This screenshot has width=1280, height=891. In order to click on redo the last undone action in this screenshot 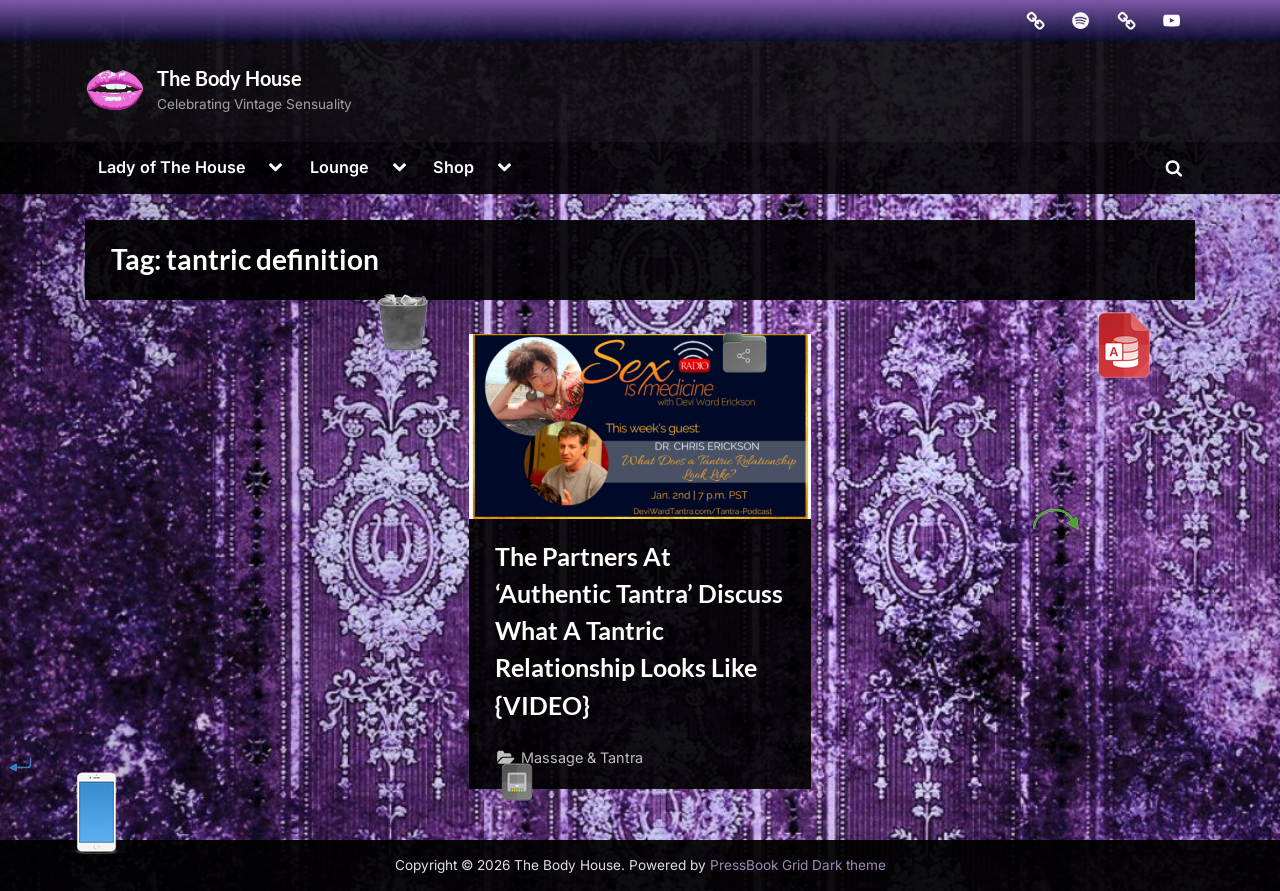, I will do `click(1056, 519)`.